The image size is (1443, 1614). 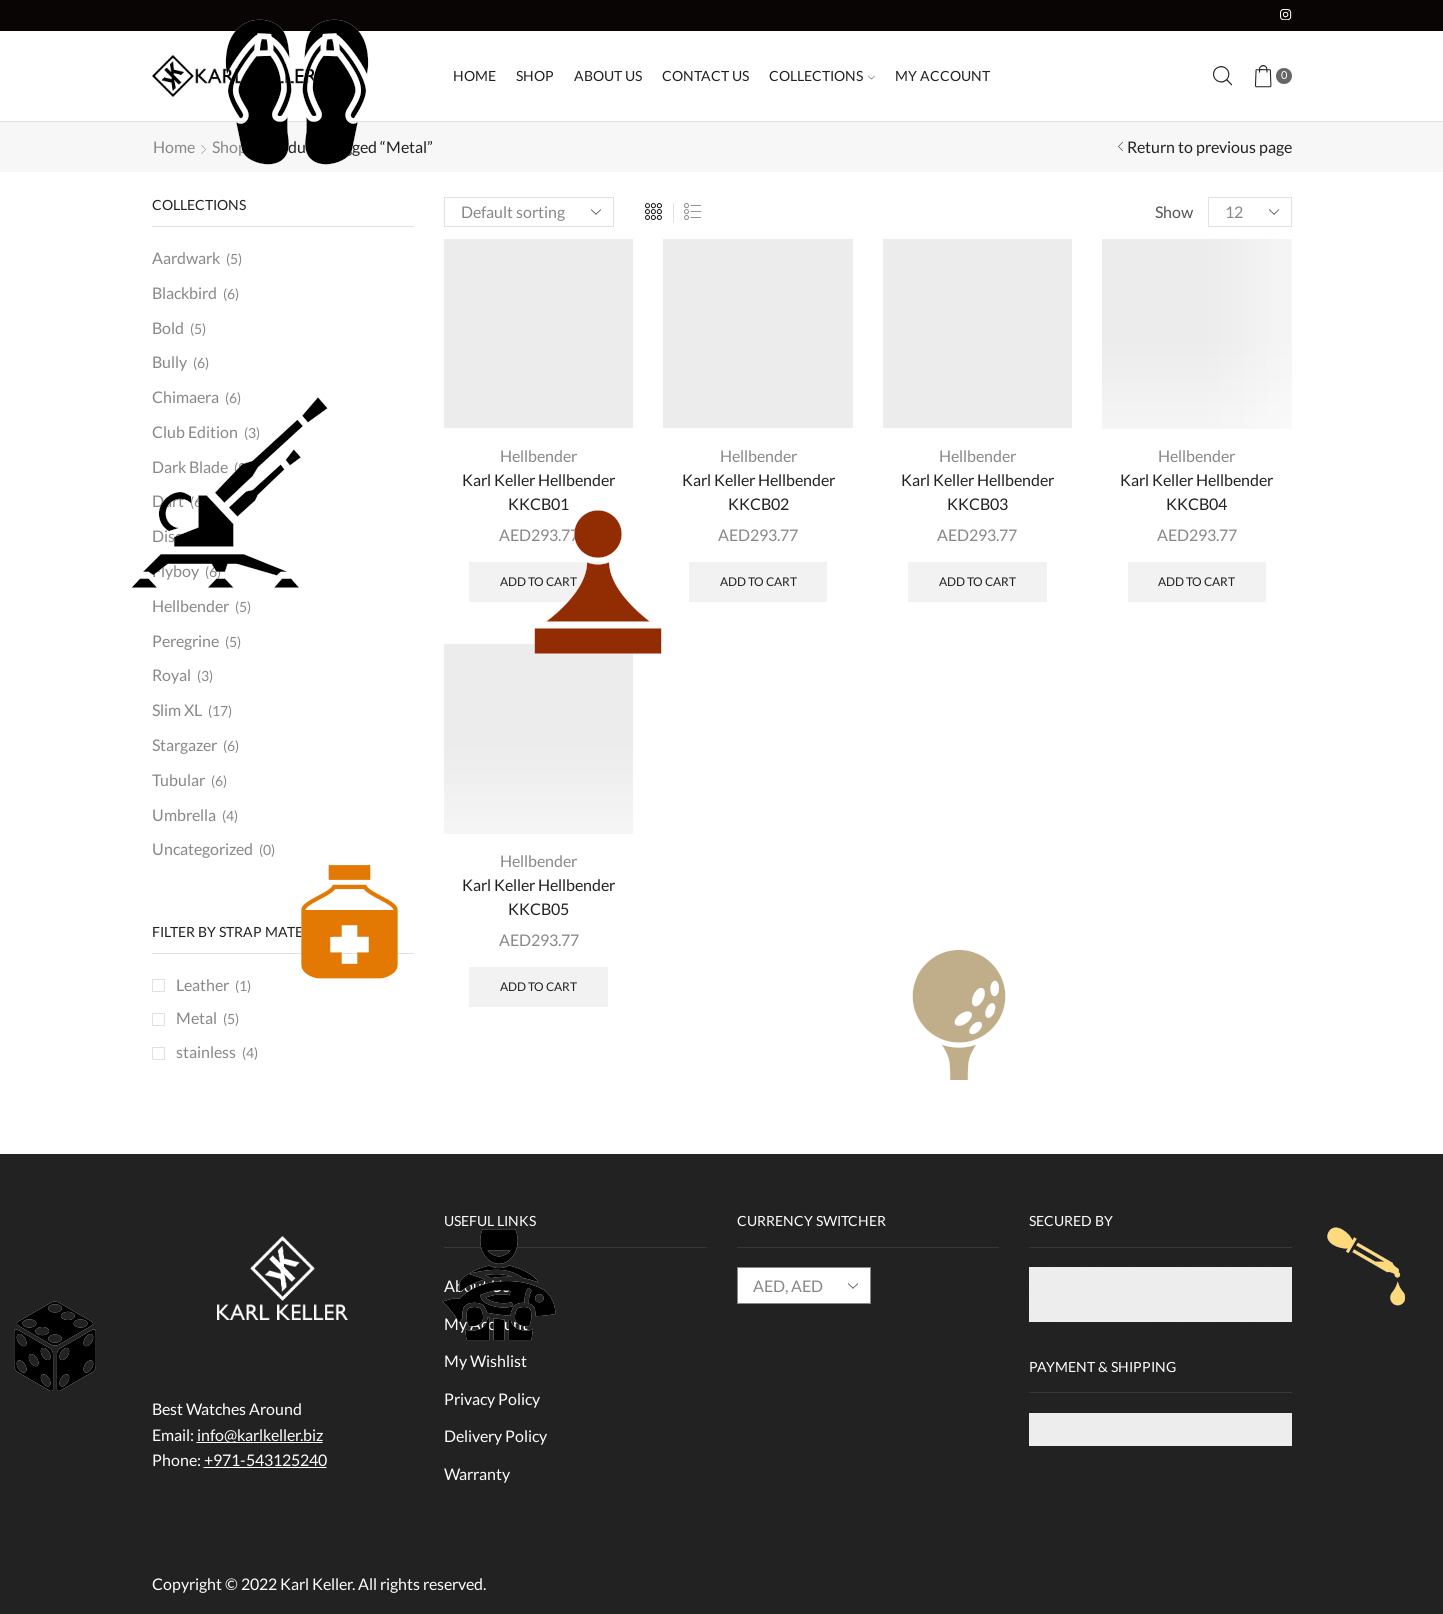 I want to click on access golf game or mini-golf feature, so click(x=959, y=1014).